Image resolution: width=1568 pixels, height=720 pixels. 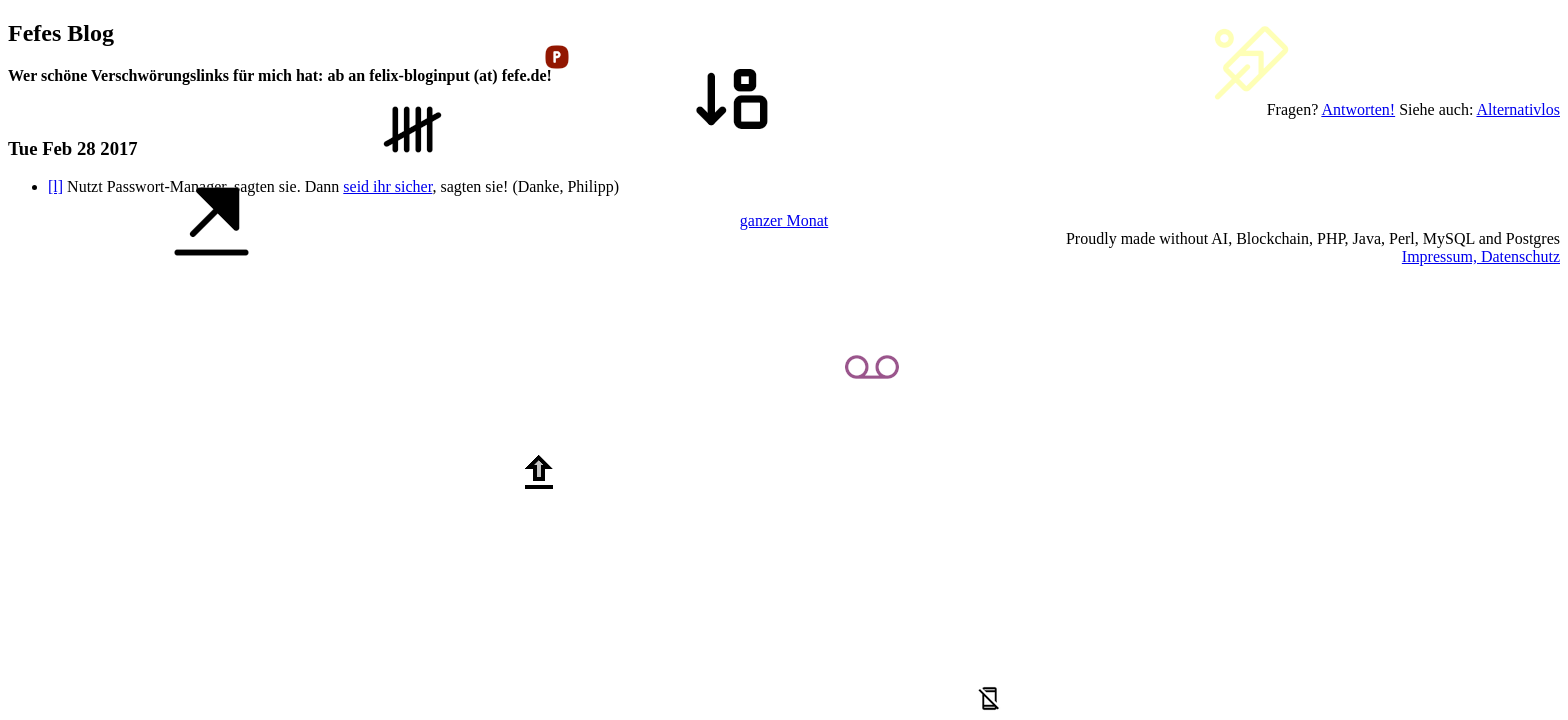 What do you see at coordinates (557, 57) in the screenshot?
I see `indicates parking availability or location` at bounding box center [557, 57].